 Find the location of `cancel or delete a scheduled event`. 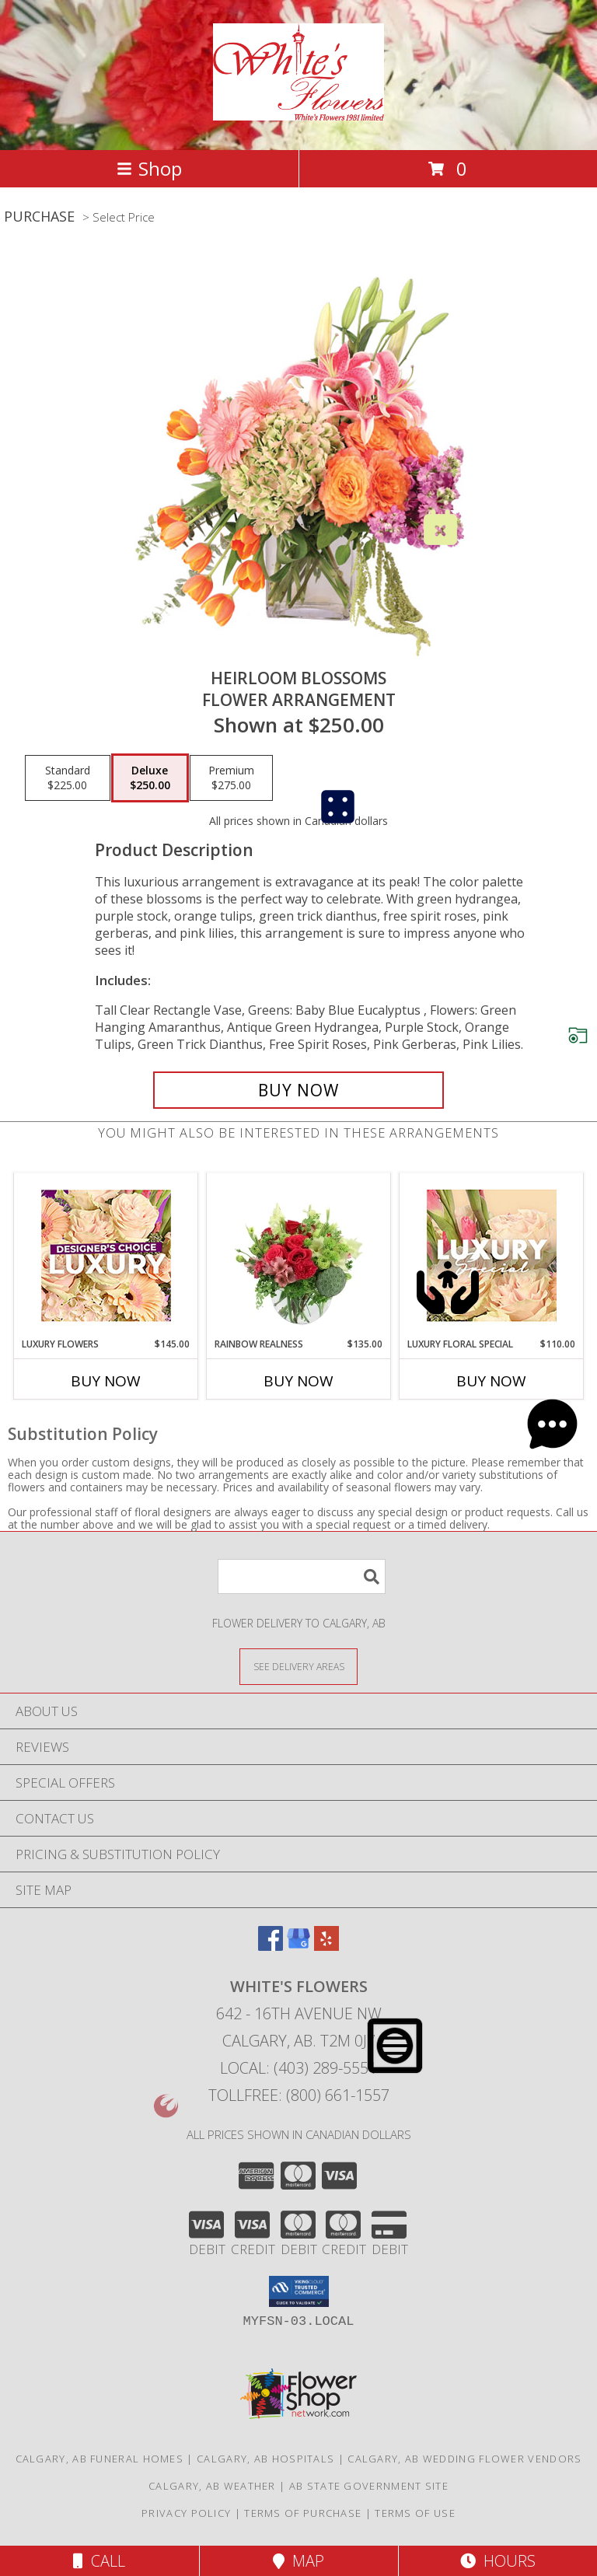

cancel or delete a scheduled event is located at coordinates (440, 528).